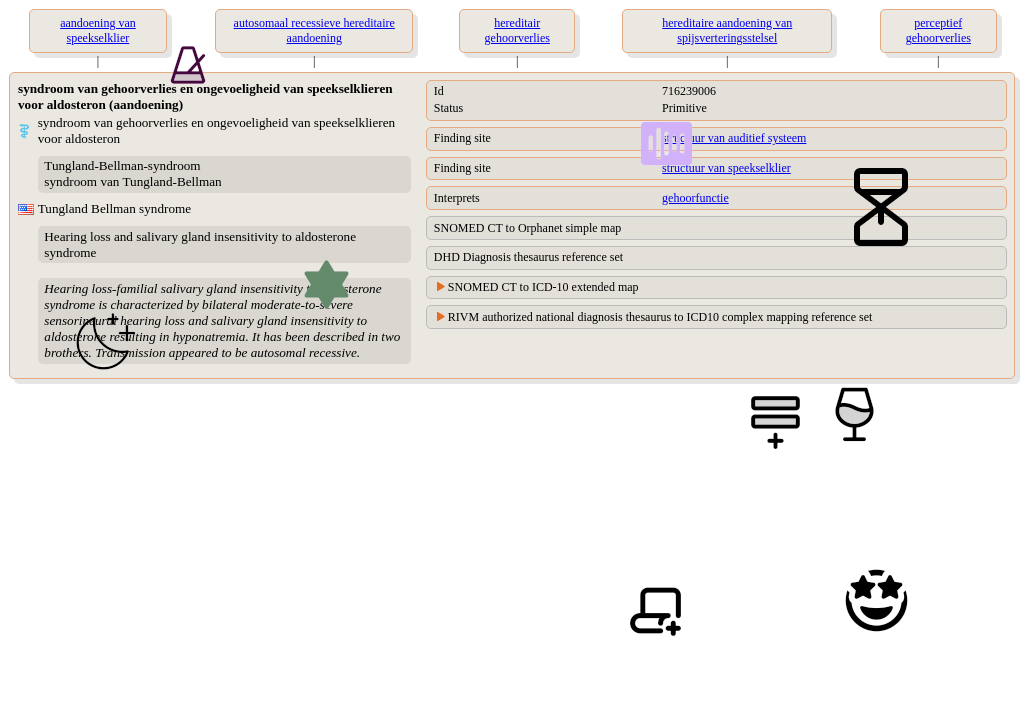 The height and width of the screenshot is (720, 1024). Describe the element at coordinates (881, 207) in the screenshot. I see `indicates a process is in progress` at that location.